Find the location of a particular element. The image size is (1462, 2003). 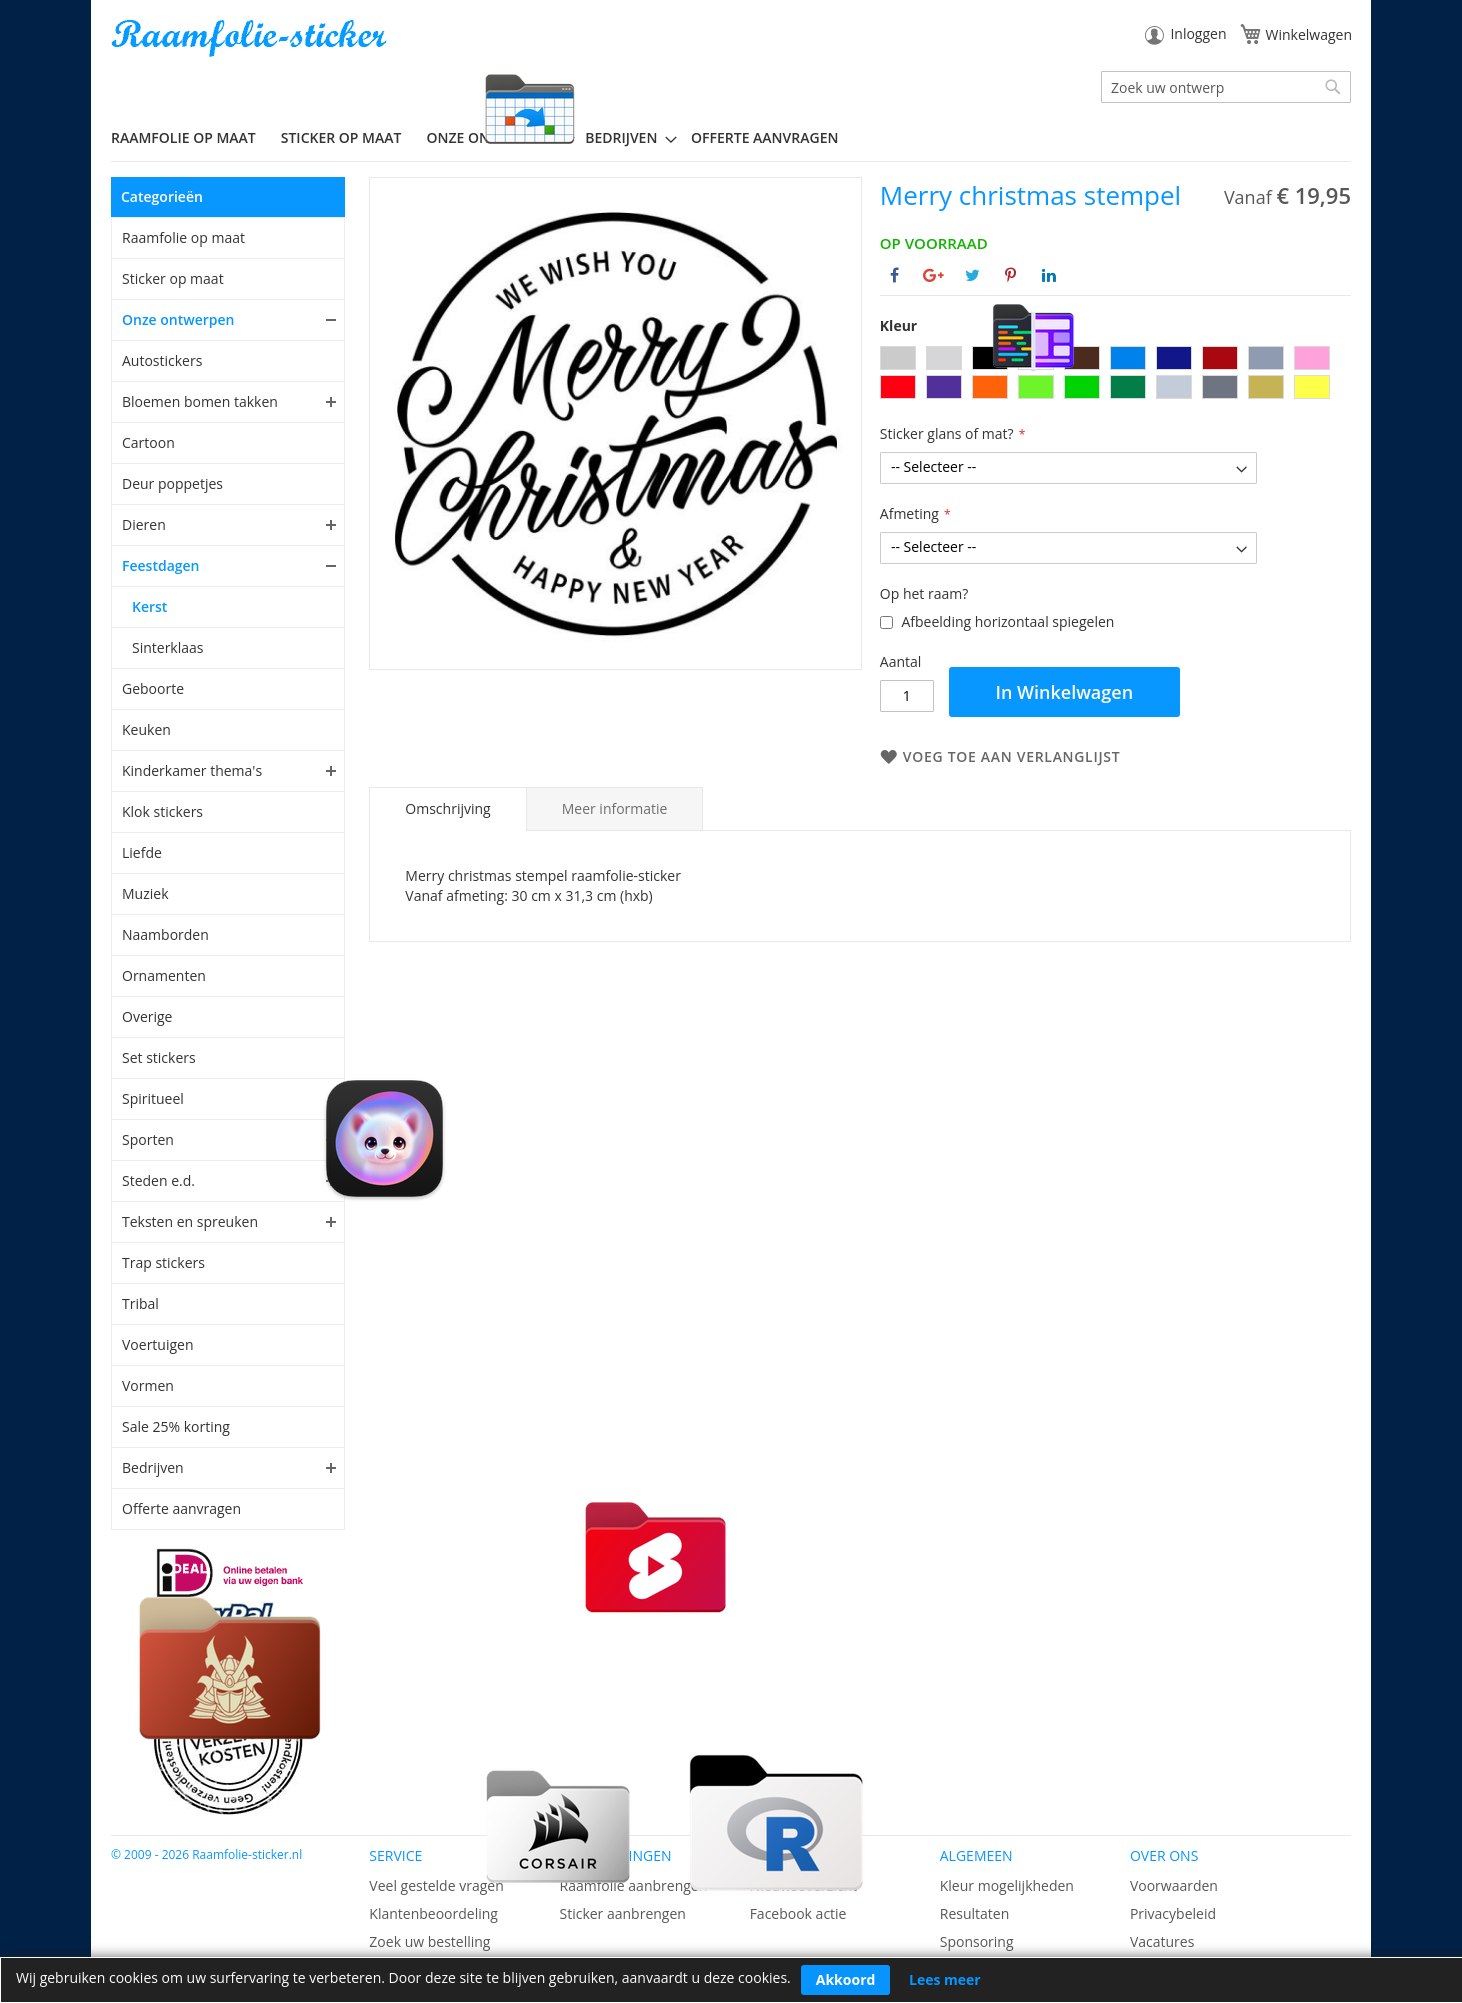

open folder containing R project files is located at coordinates (775, 1827).